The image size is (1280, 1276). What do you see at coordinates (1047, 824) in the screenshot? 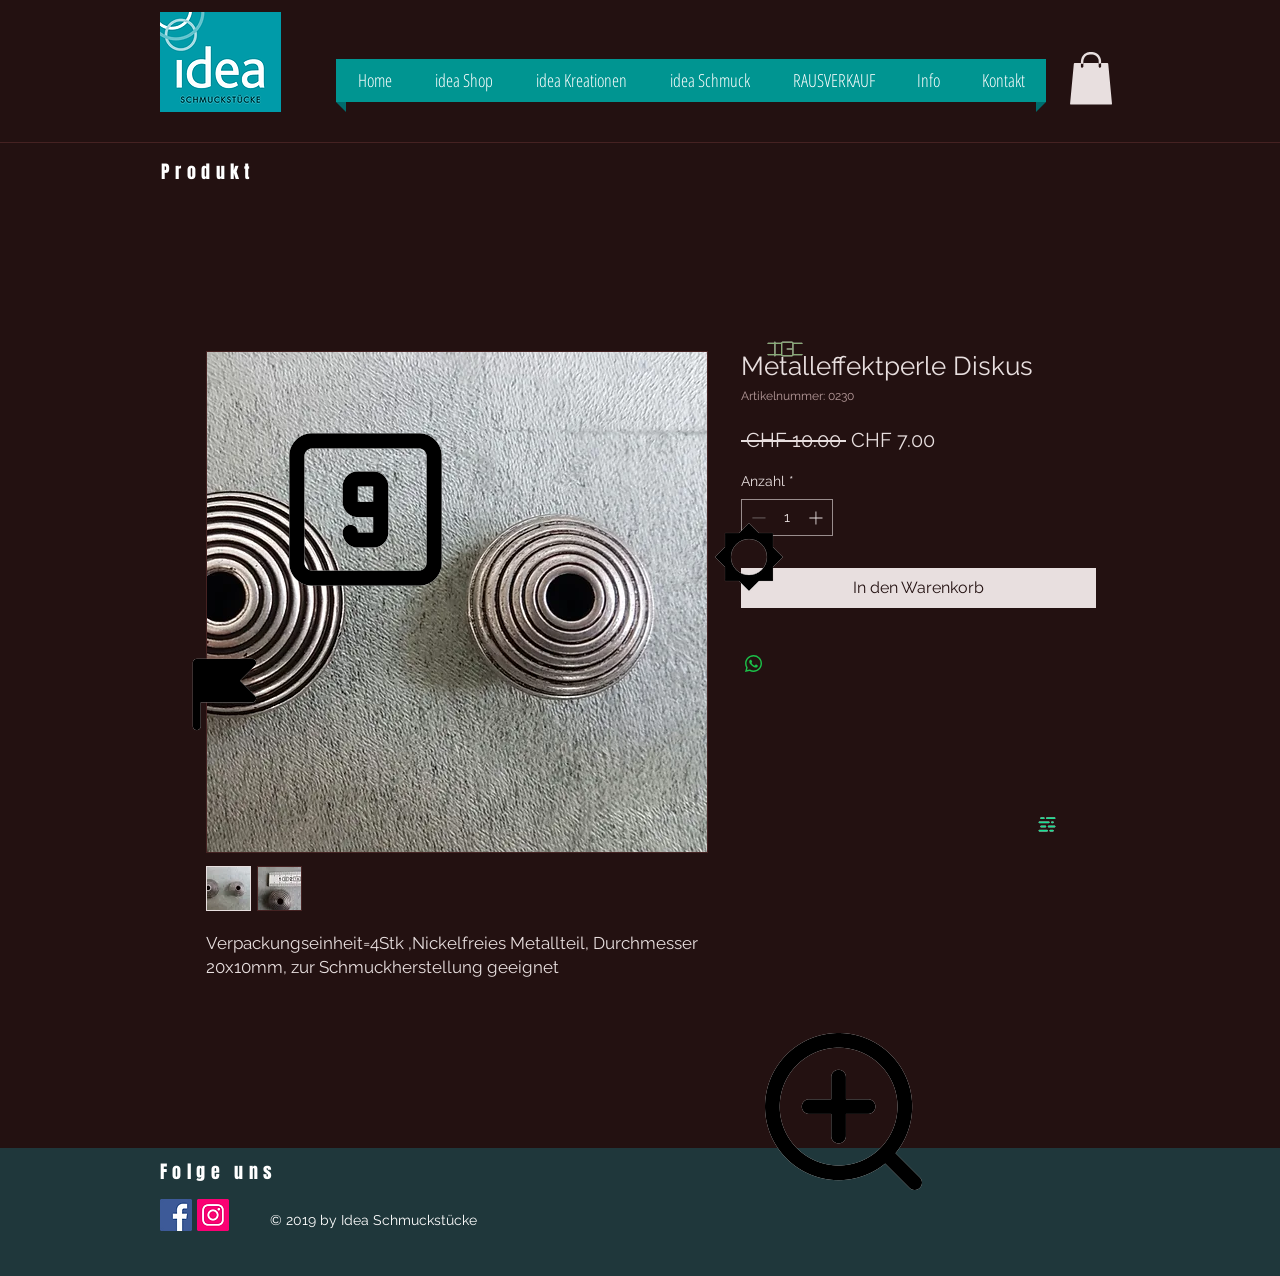
I see `indicates misty or foggy weather conditions` at bounding box center [1047, 824].